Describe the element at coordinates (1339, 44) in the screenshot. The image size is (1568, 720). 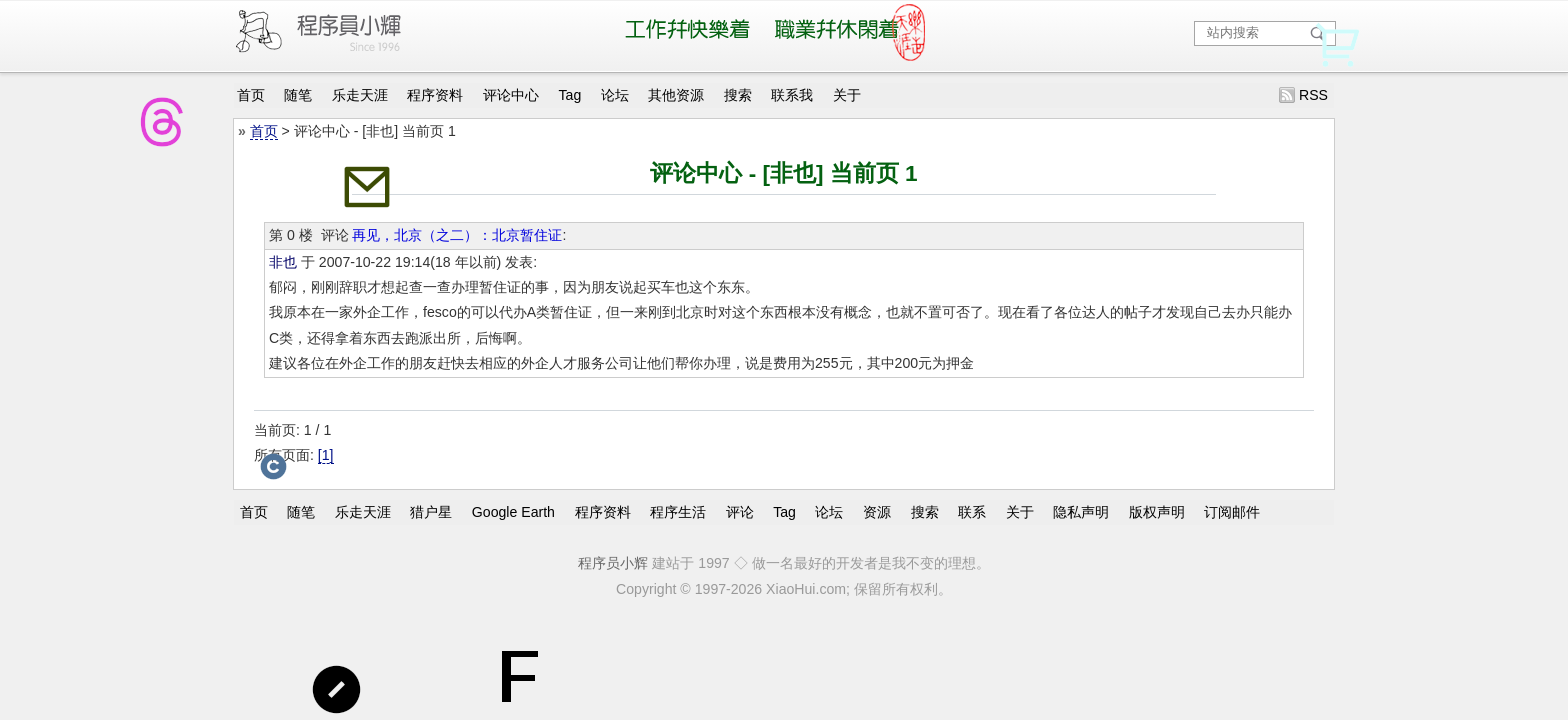
I see `view your shopping cart` at that location.